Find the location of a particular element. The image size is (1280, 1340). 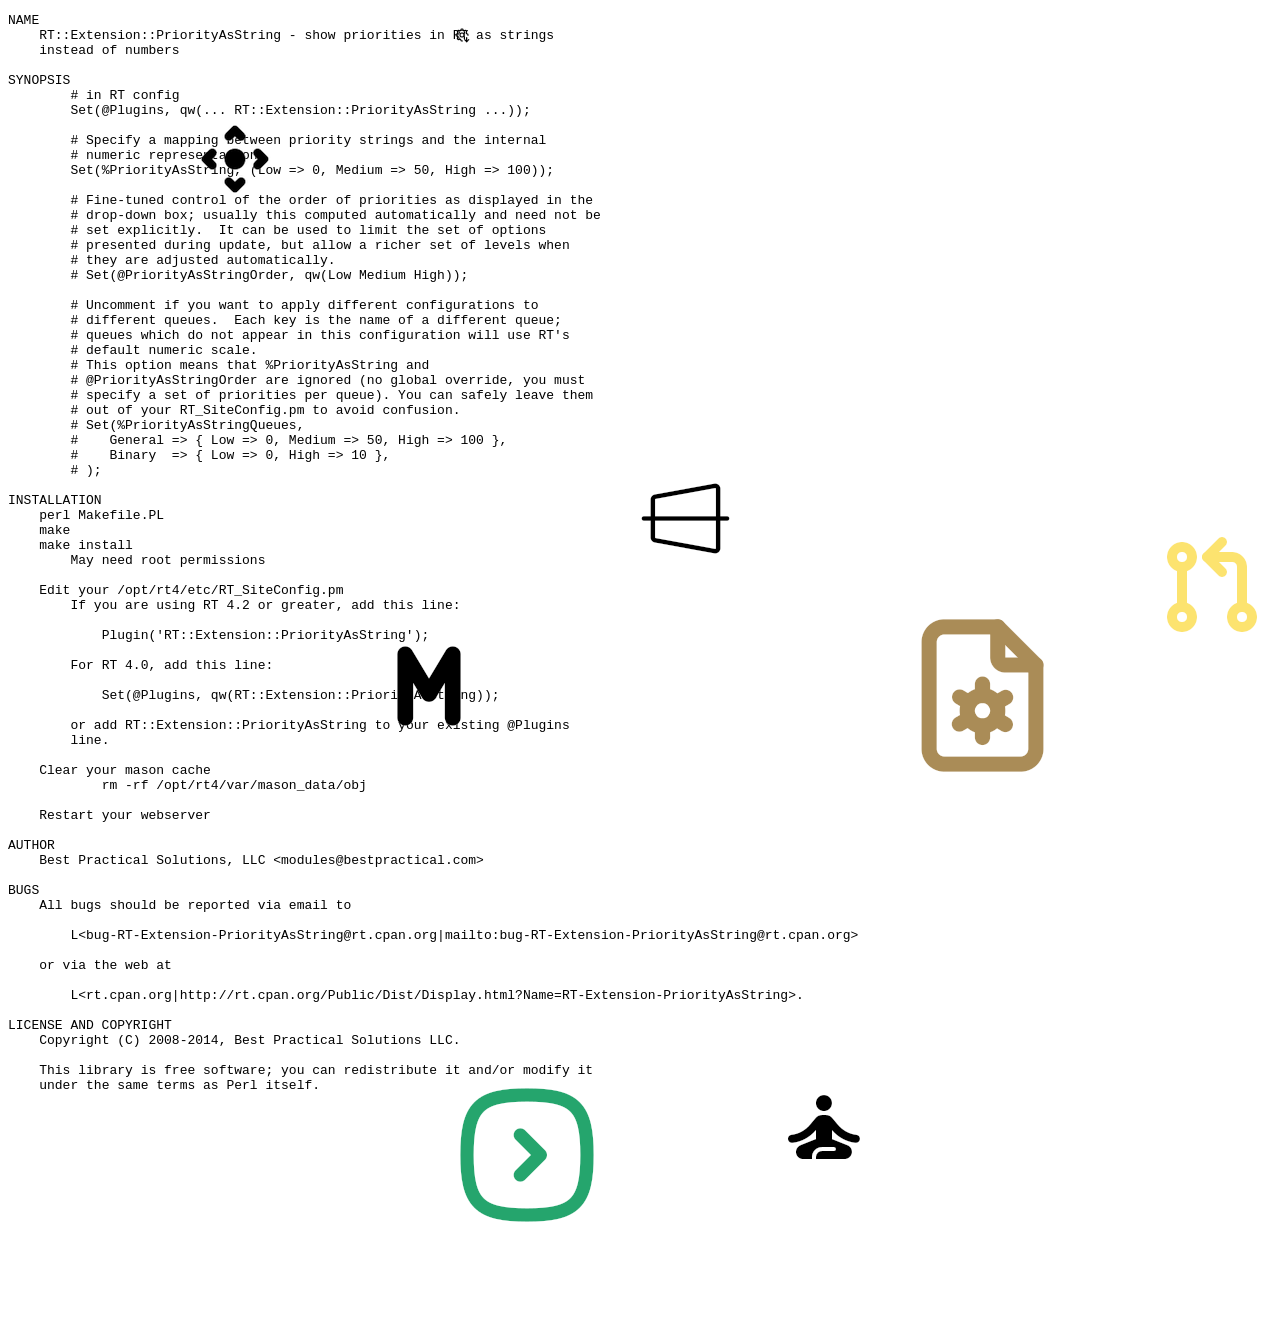

adjust perspective or viewing angle is located at coordinates (685, 518).